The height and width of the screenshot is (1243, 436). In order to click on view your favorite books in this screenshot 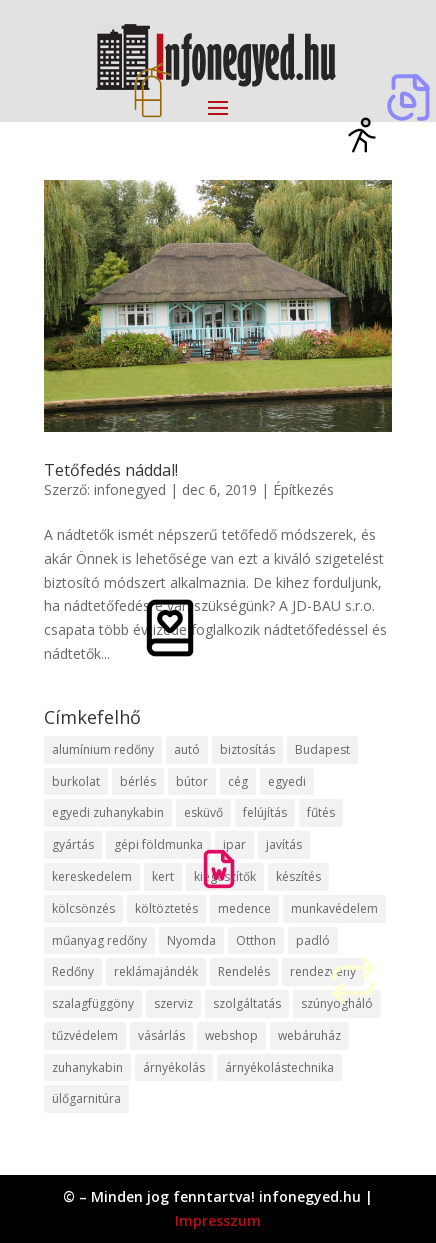, I will do `click(170, 628)`.